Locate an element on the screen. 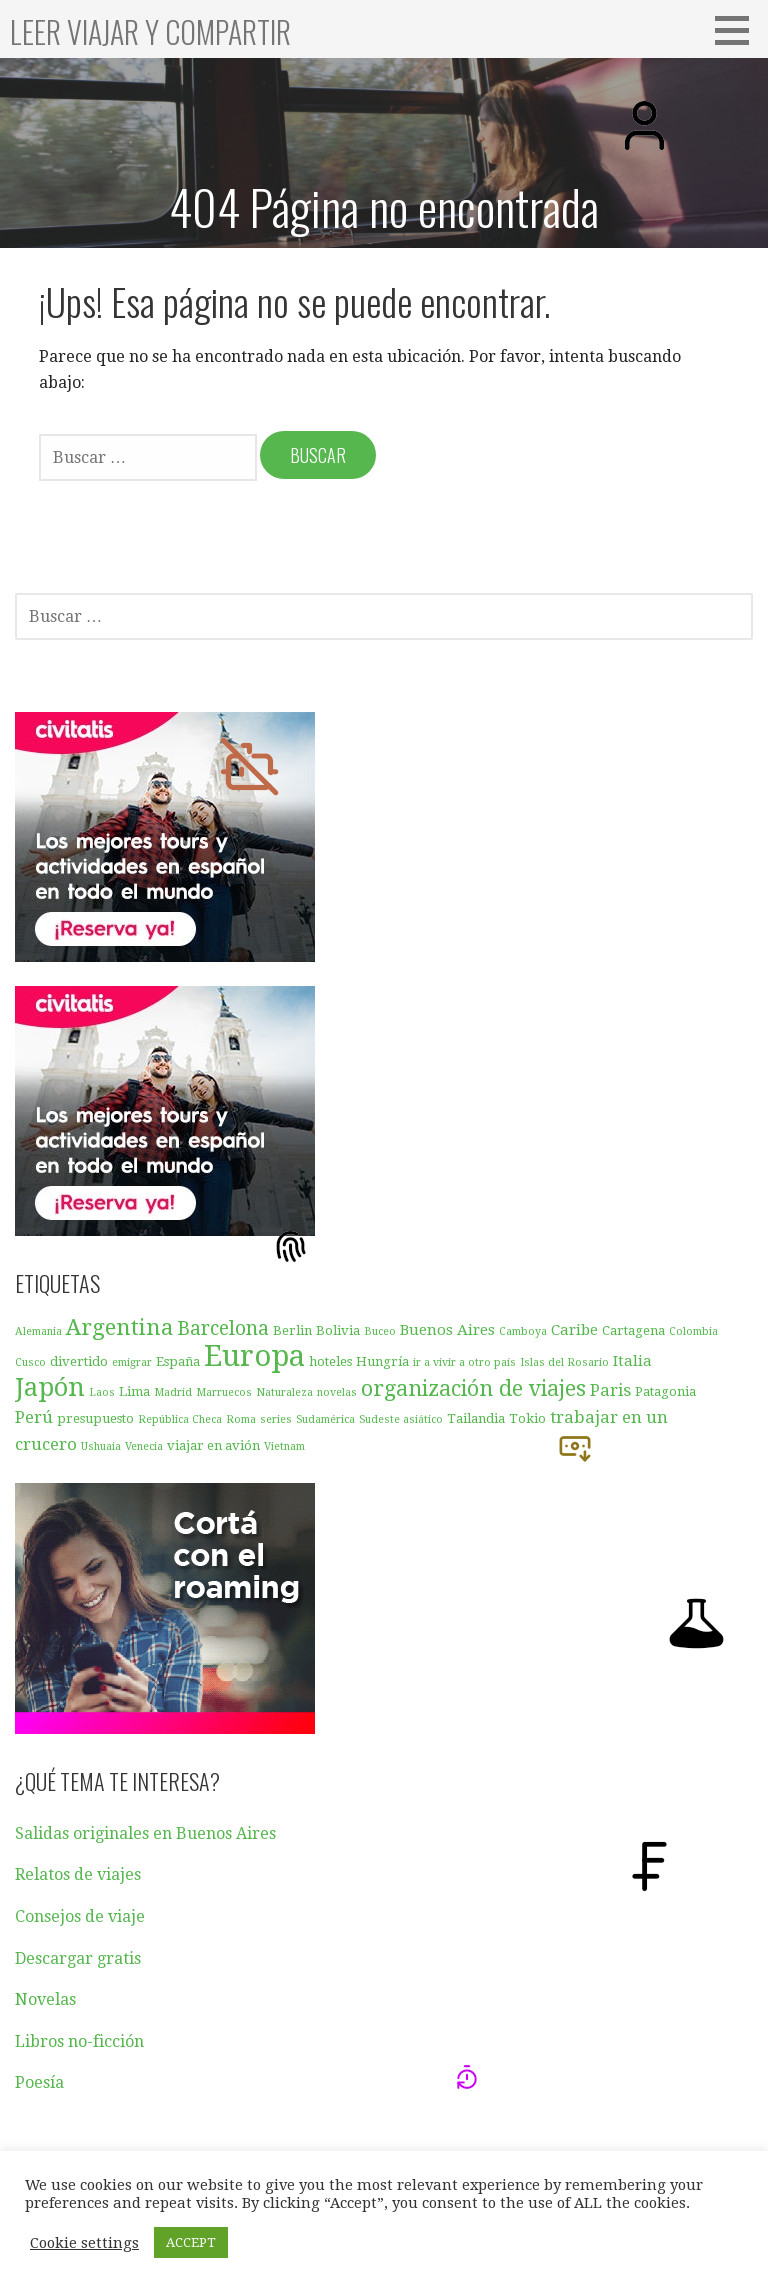 The image size is (768, 2288). receive a payment or deposit is located at coordinates (575, 1446).